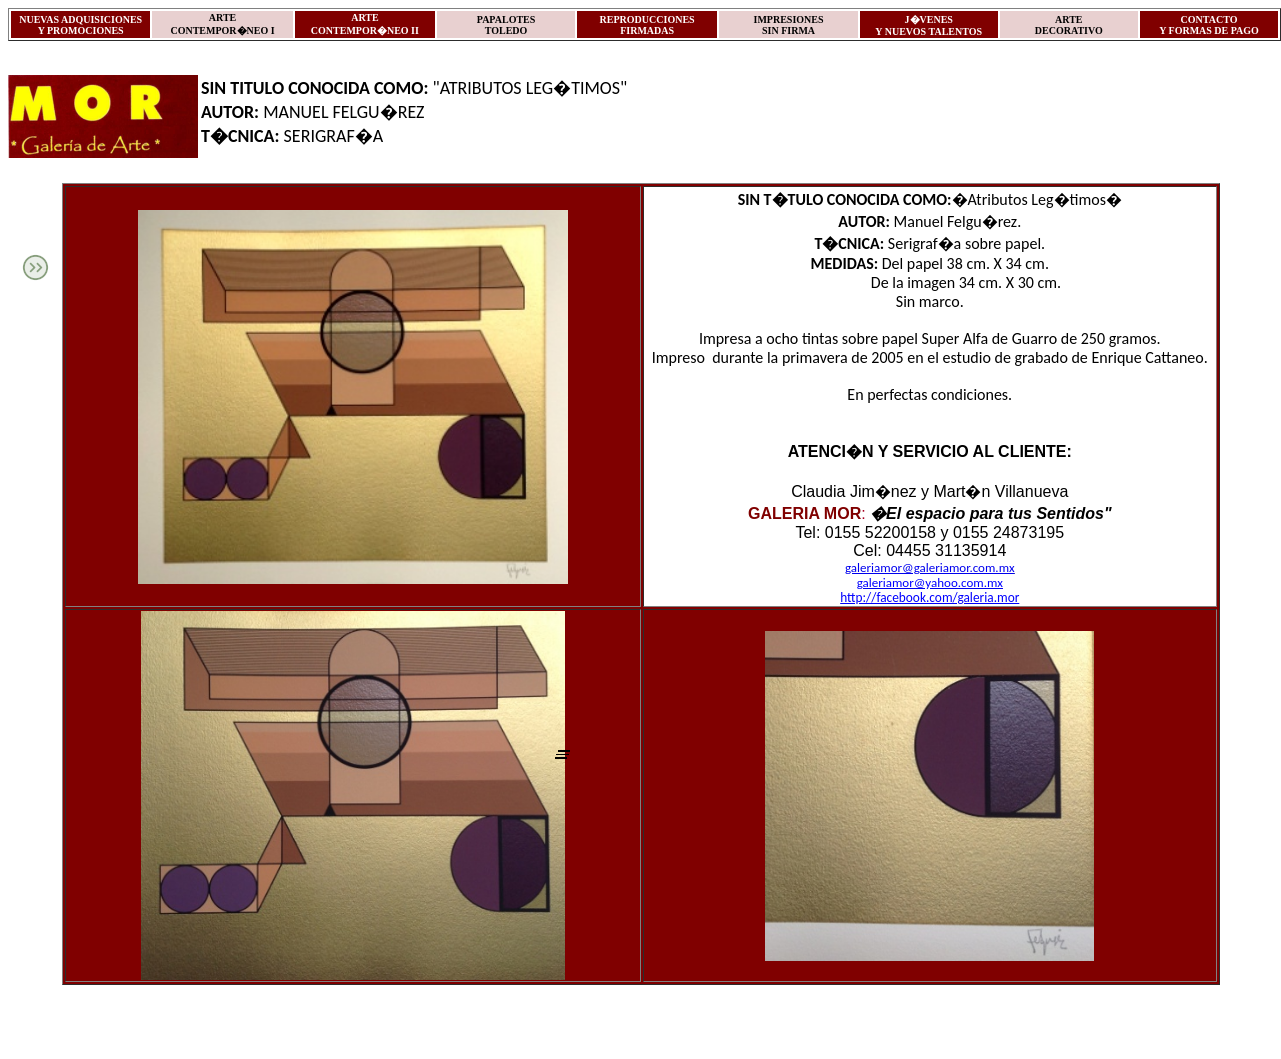 This screenshot has width=1281, height=1059. Describe the element at coordinates (35, 267) in the screenshot. I see `skip forward or advance to the next item` at that location.